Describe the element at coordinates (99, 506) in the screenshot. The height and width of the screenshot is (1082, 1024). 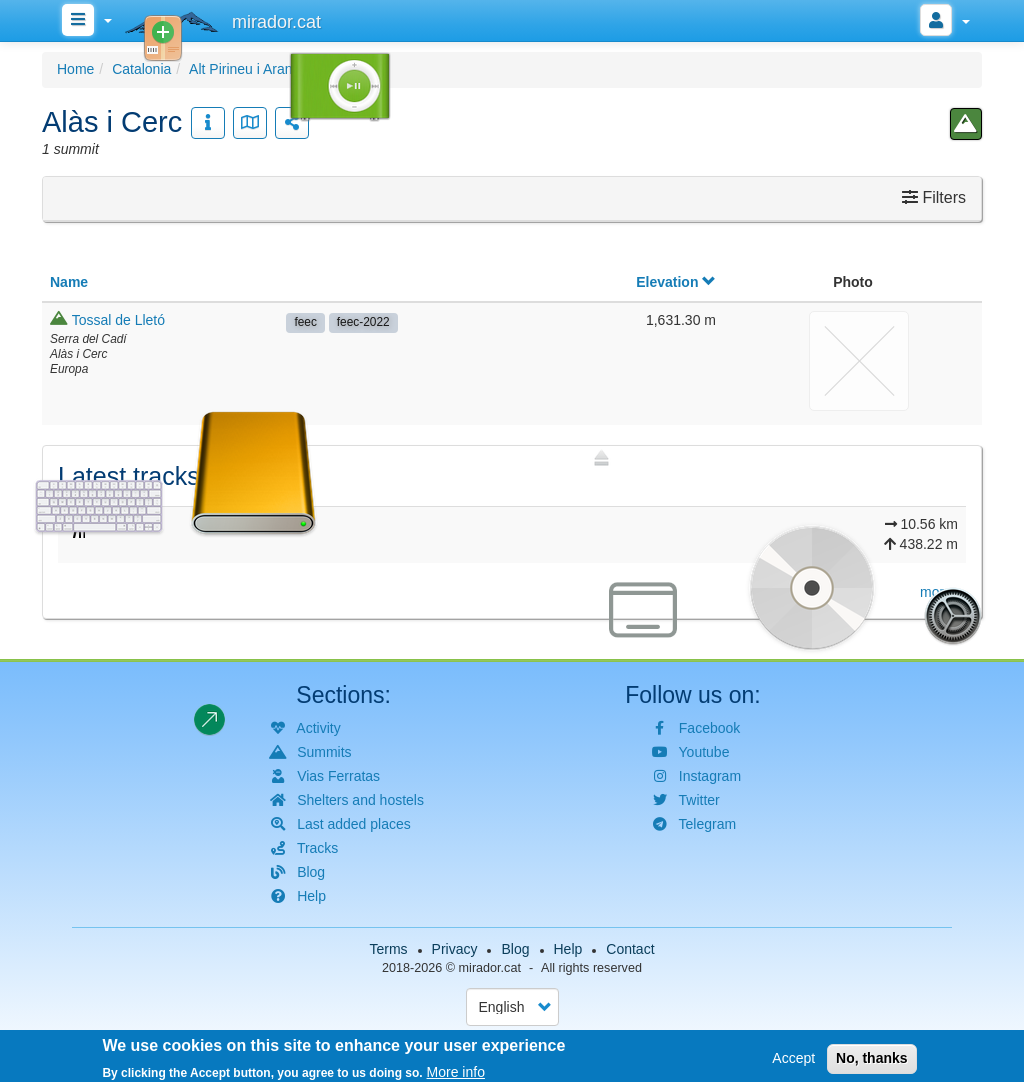
I see `connect a bluetooth keyboard` at that location.